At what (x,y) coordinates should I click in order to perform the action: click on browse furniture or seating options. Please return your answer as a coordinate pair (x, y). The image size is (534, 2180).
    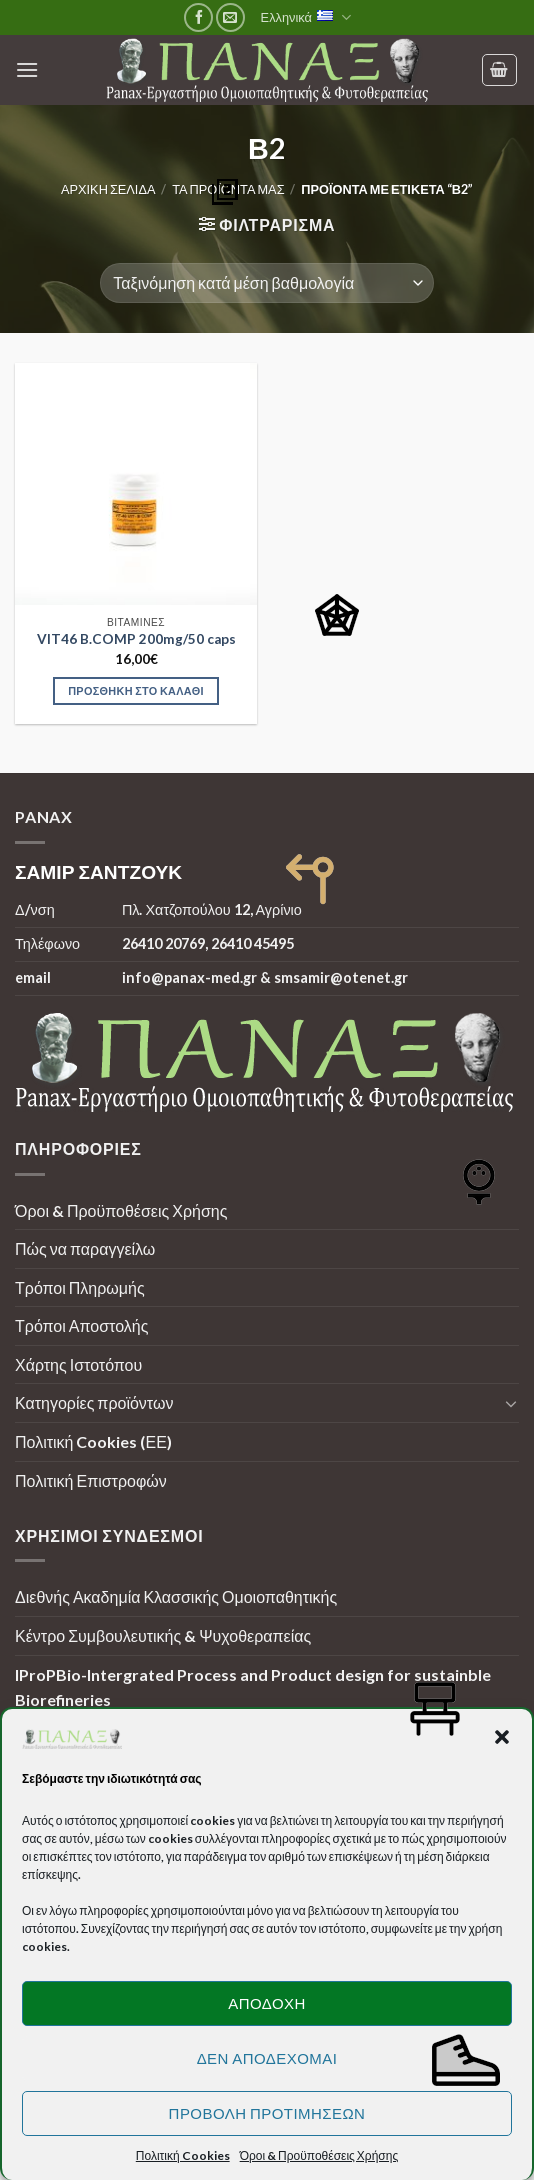
    Looking at the image, I should click on (435, 1709).